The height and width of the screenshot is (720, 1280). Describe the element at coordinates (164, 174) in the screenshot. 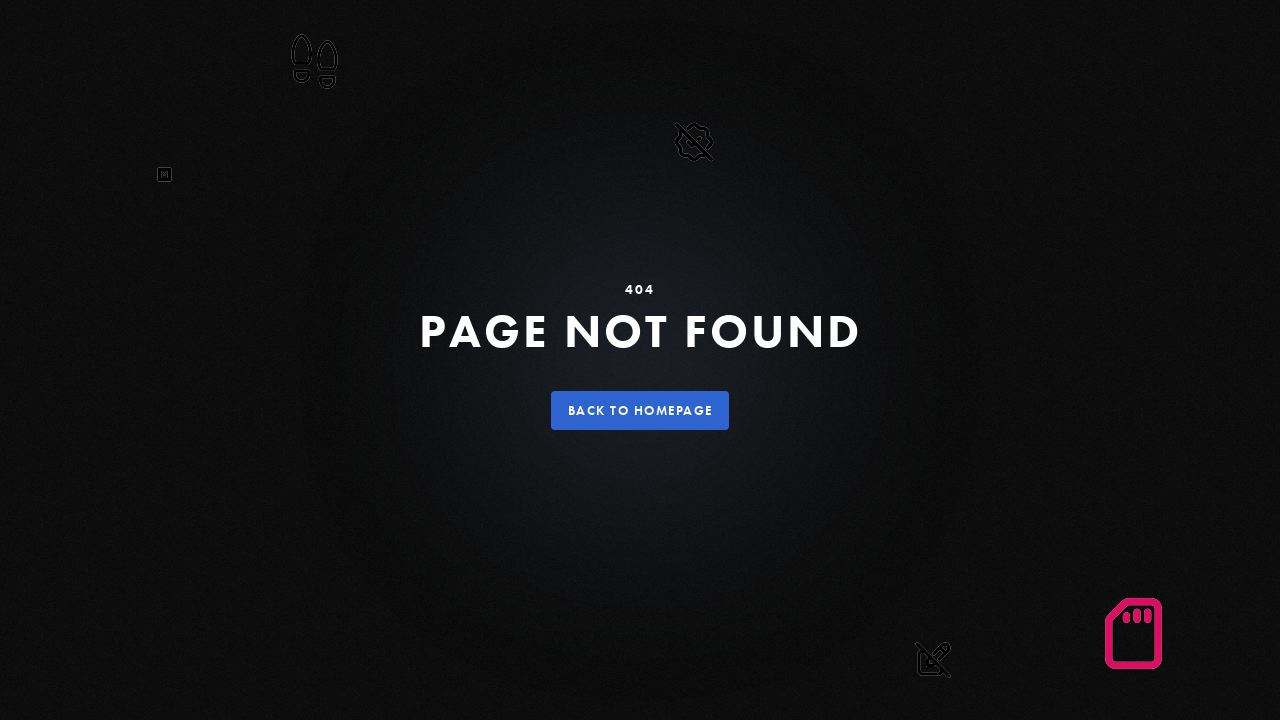

I see `indicates medium size option` at that location.